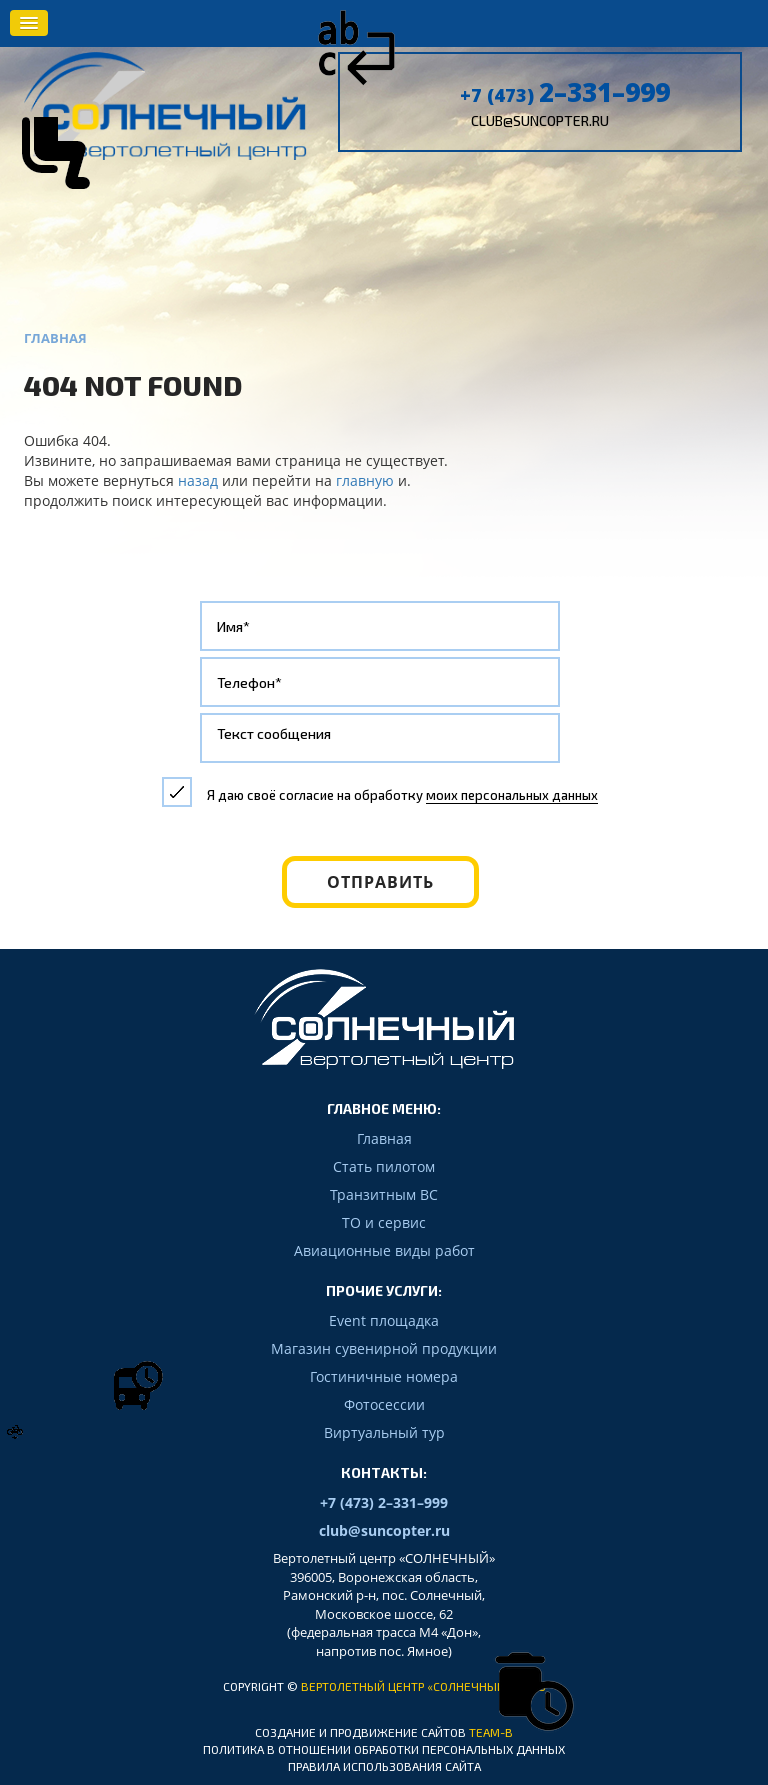  Describe the element at coordinates (138, 1385) in the screenshot. I see `view bus departure times` at that location.